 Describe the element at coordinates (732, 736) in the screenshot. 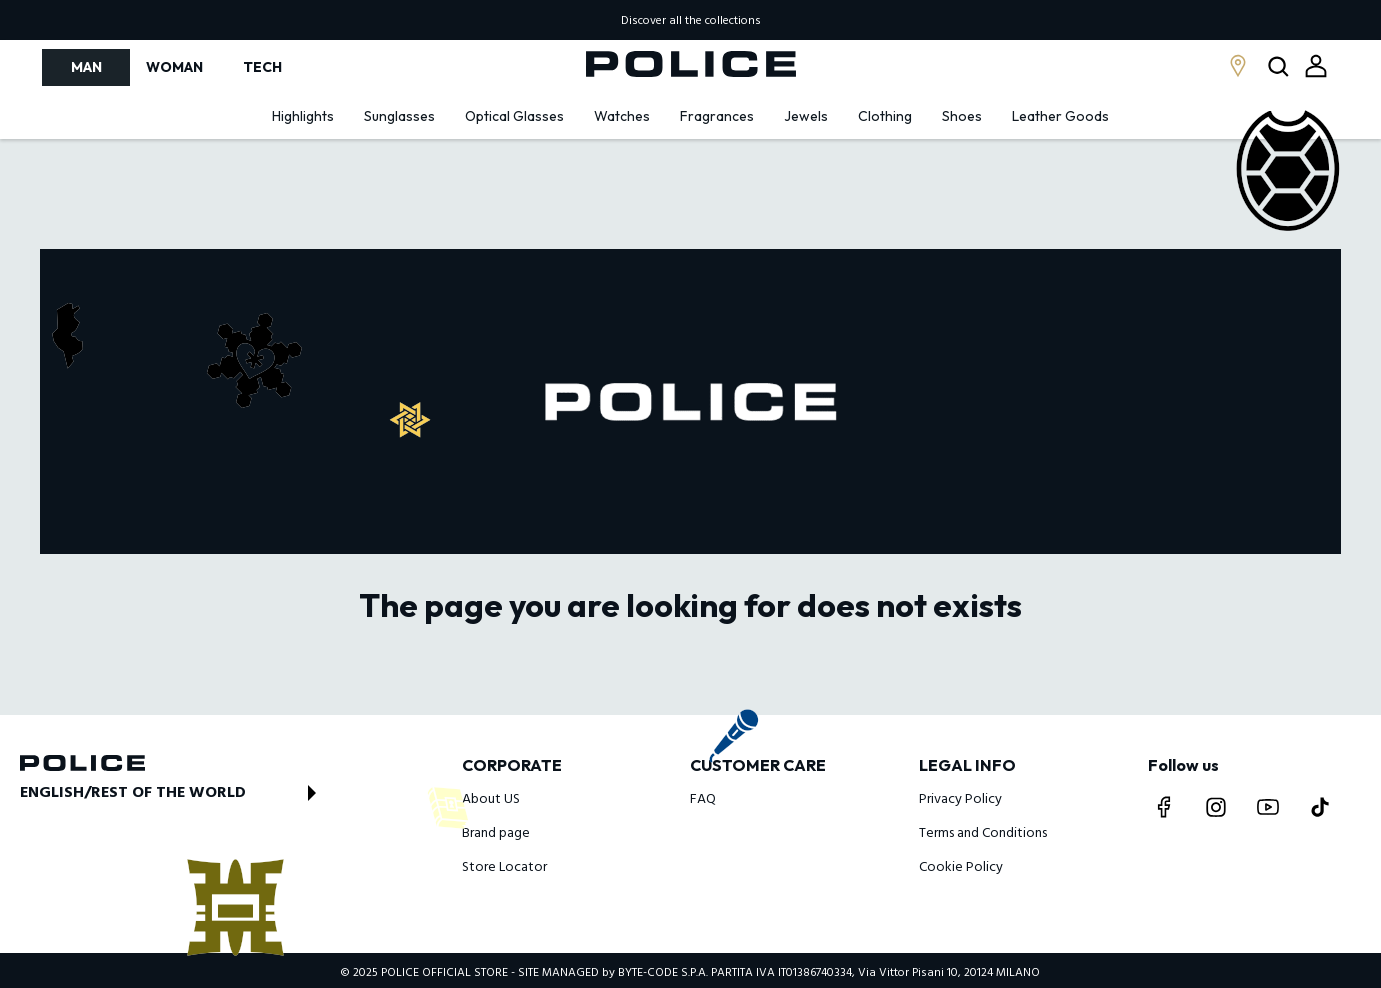

I see `tap to start voice recording` at that location.